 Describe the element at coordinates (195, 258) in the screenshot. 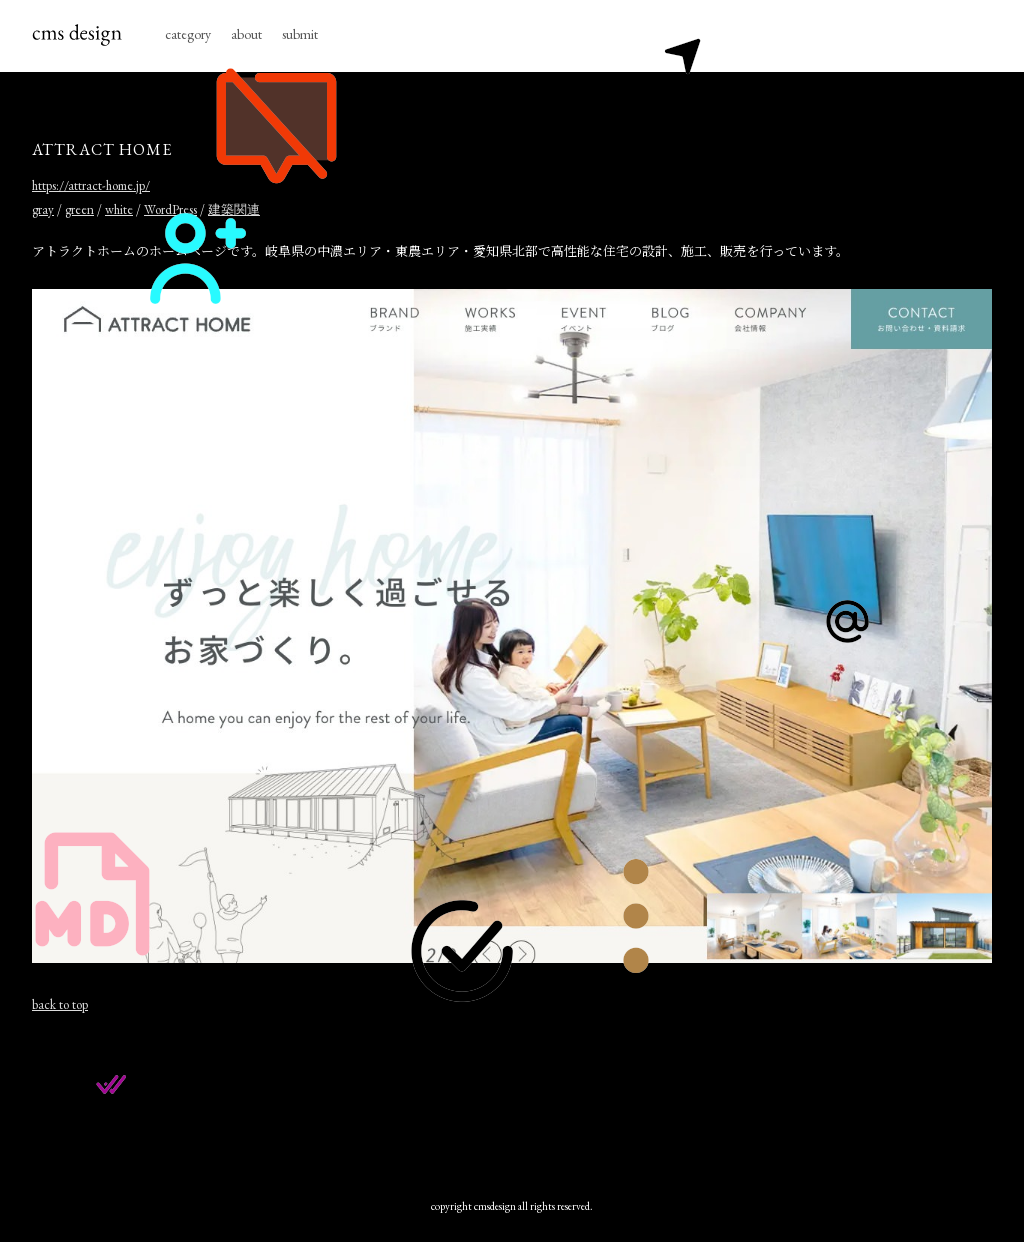

I see `add a new contact` at that location.